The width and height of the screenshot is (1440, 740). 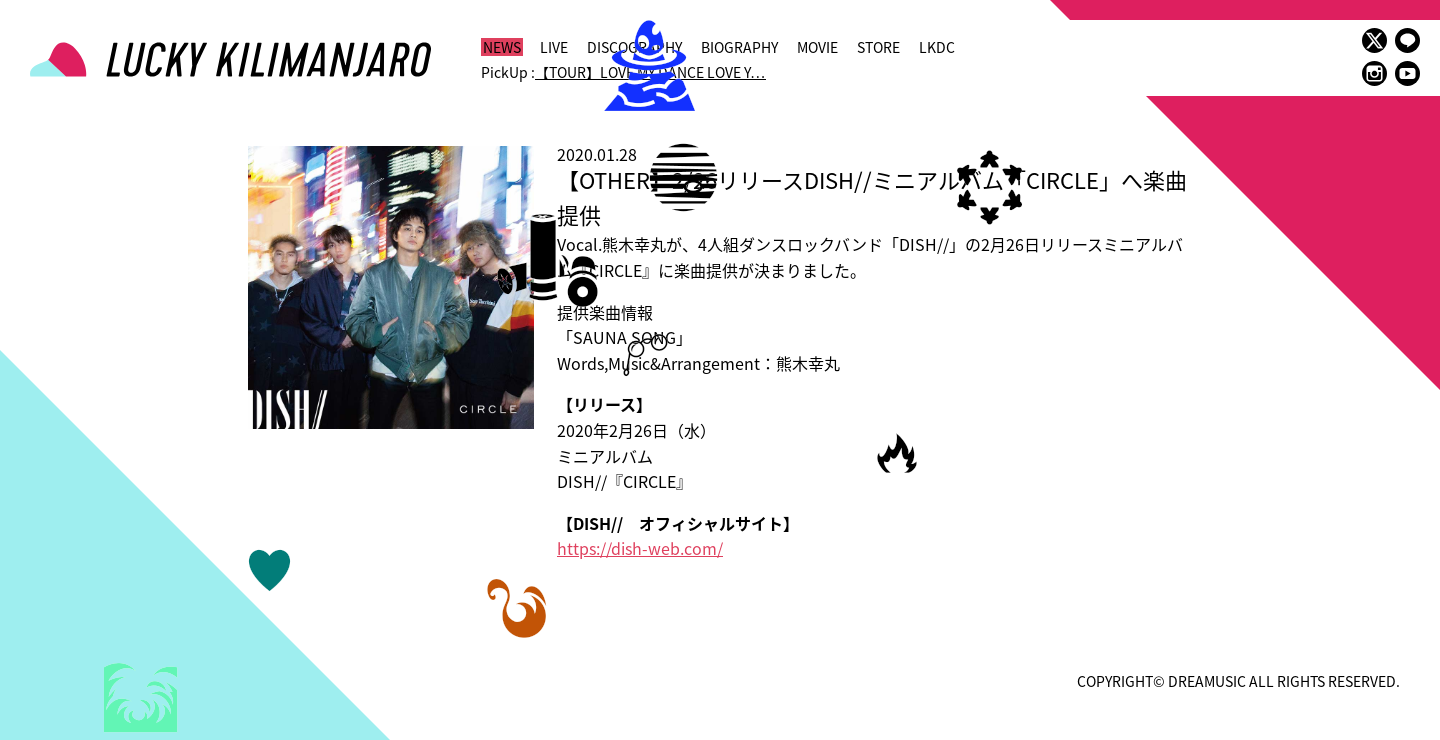 What do you see at coordinates (517, 608) in the screenshot?
I see `indicates a fire or flame effect in a game` at bounding box center [517, 608].